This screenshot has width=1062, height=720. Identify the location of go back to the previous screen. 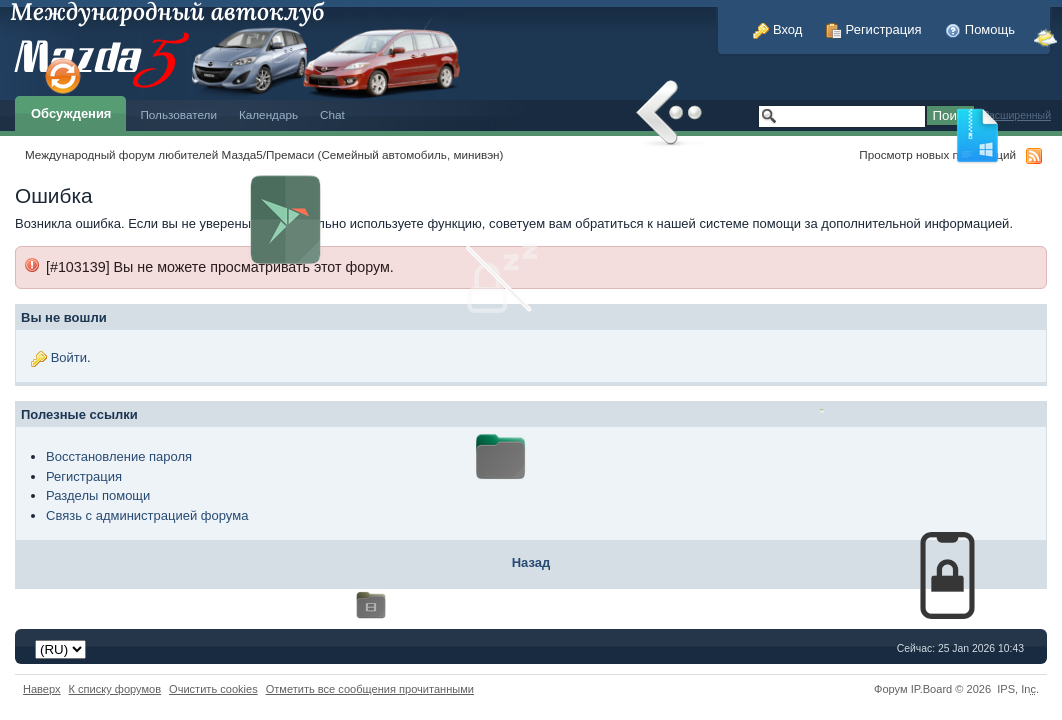
(669, 112).